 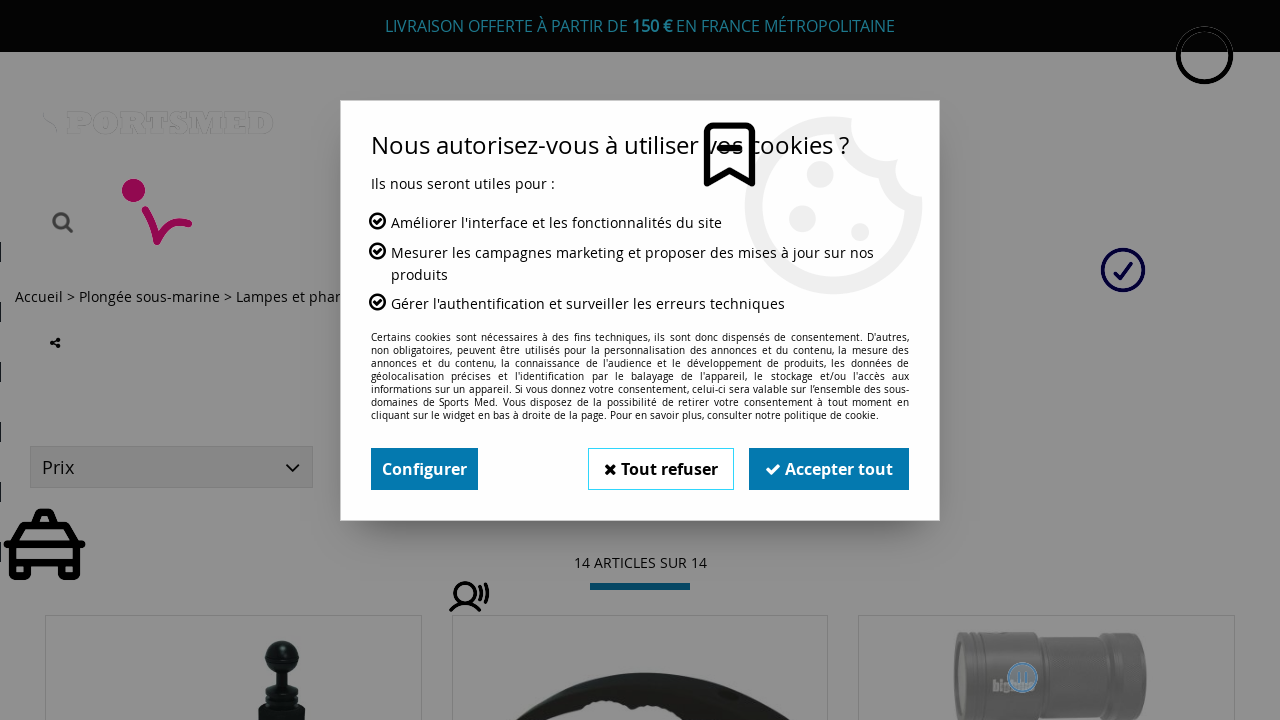 I want to click on pause media playback, so click(x=1022, y=677).